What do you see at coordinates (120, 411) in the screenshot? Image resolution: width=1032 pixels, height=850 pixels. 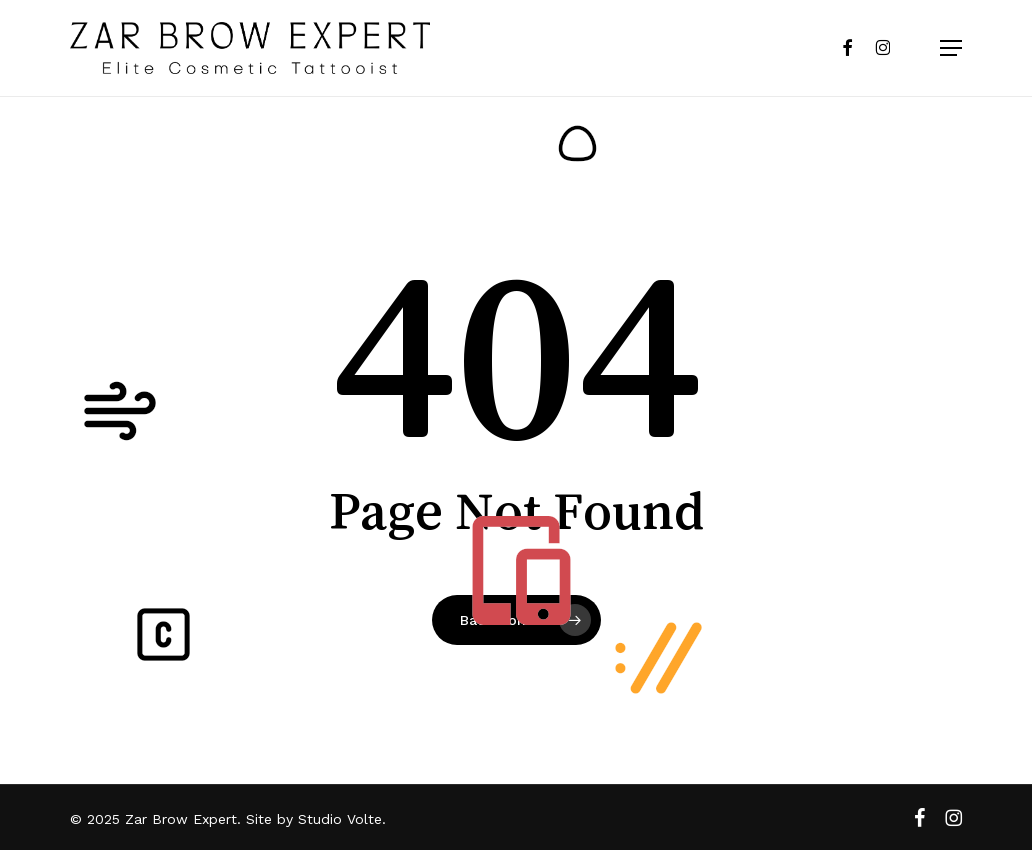 I see `view current wind conditions` at bounding box center [120, 411].